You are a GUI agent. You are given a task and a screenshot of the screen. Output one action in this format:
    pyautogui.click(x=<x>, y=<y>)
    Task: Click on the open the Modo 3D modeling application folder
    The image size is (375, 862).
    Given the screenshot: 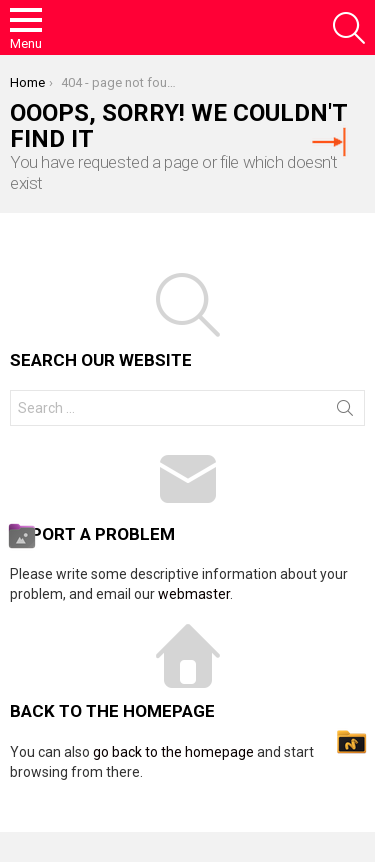 What is the action you would take?
    pyautogui.click(x=351, y=742)
    